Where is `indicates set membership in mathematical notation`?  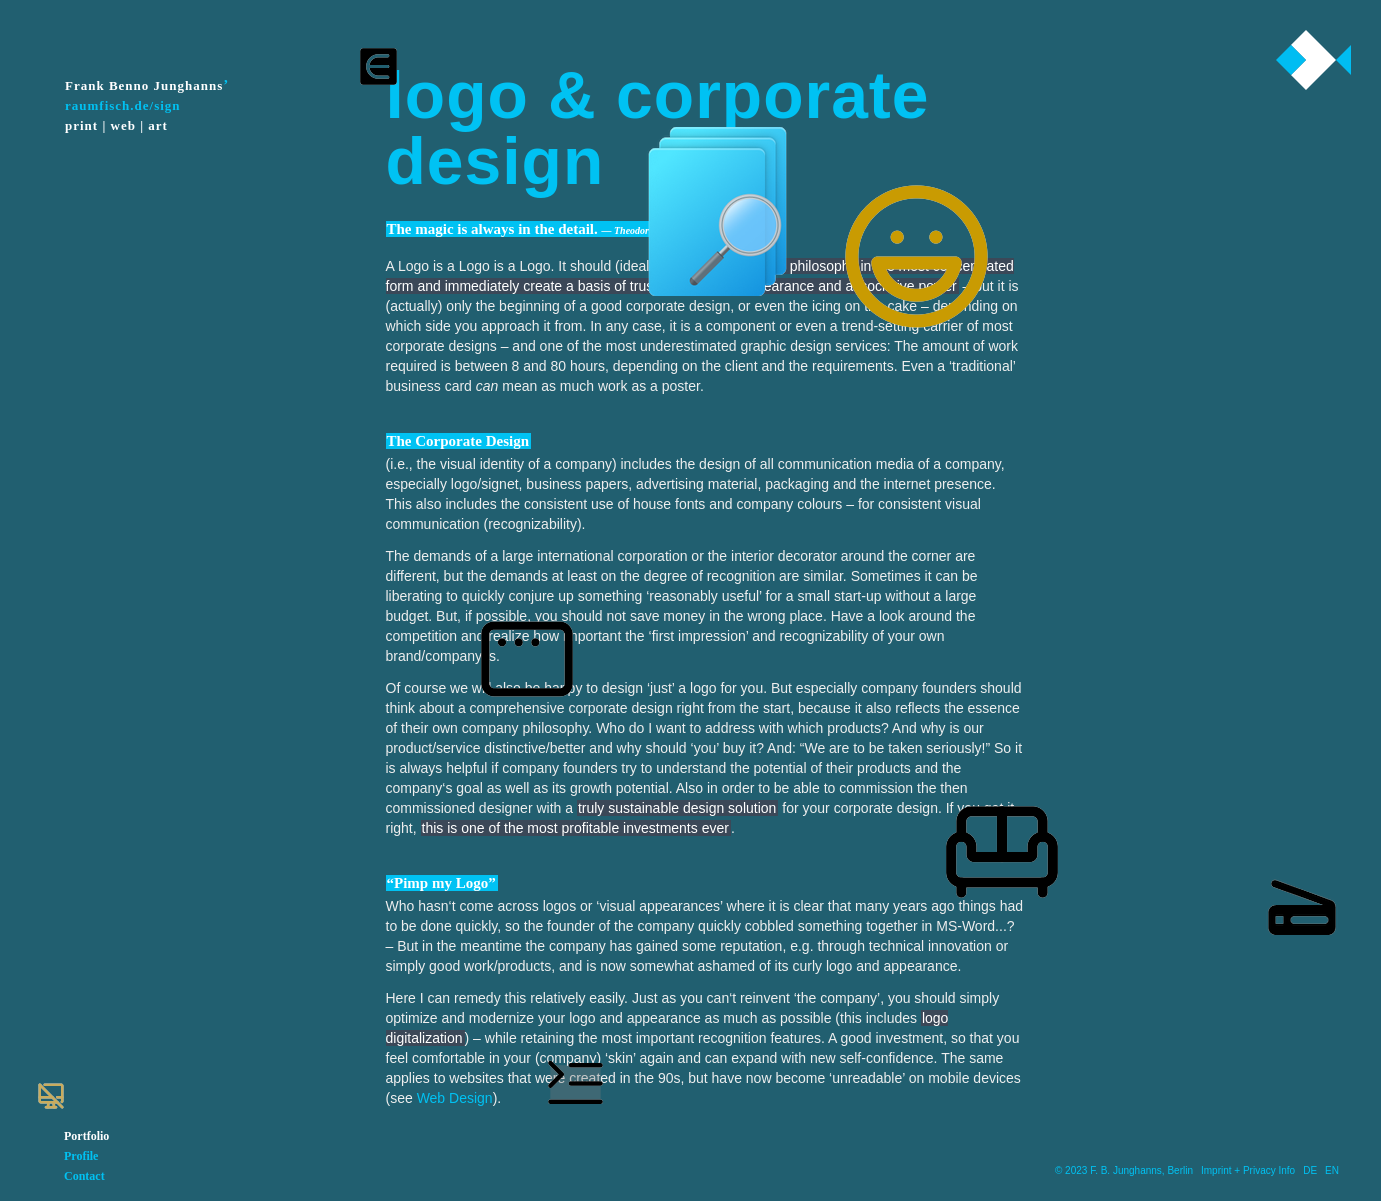
indicates set membership in mathematical notation is located at coordinates (378, 66).